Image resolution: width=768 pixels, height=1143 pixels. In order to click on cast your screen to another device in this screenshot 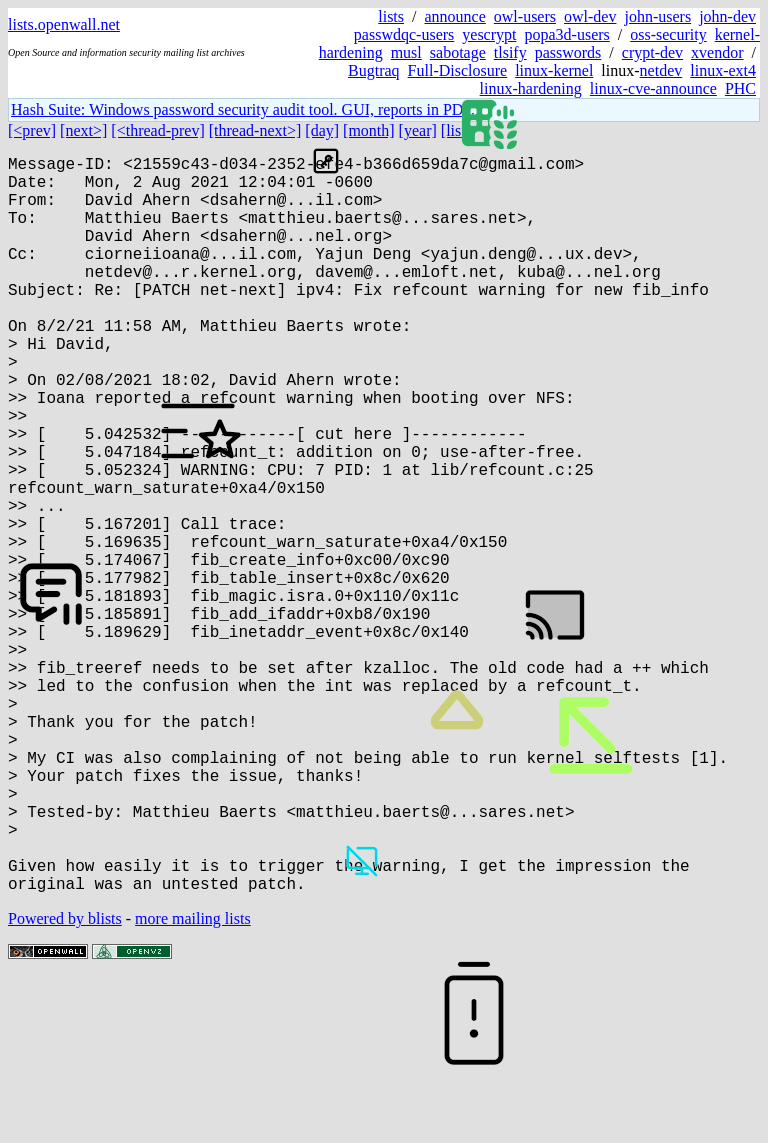, I will do `click(555, 615)`.